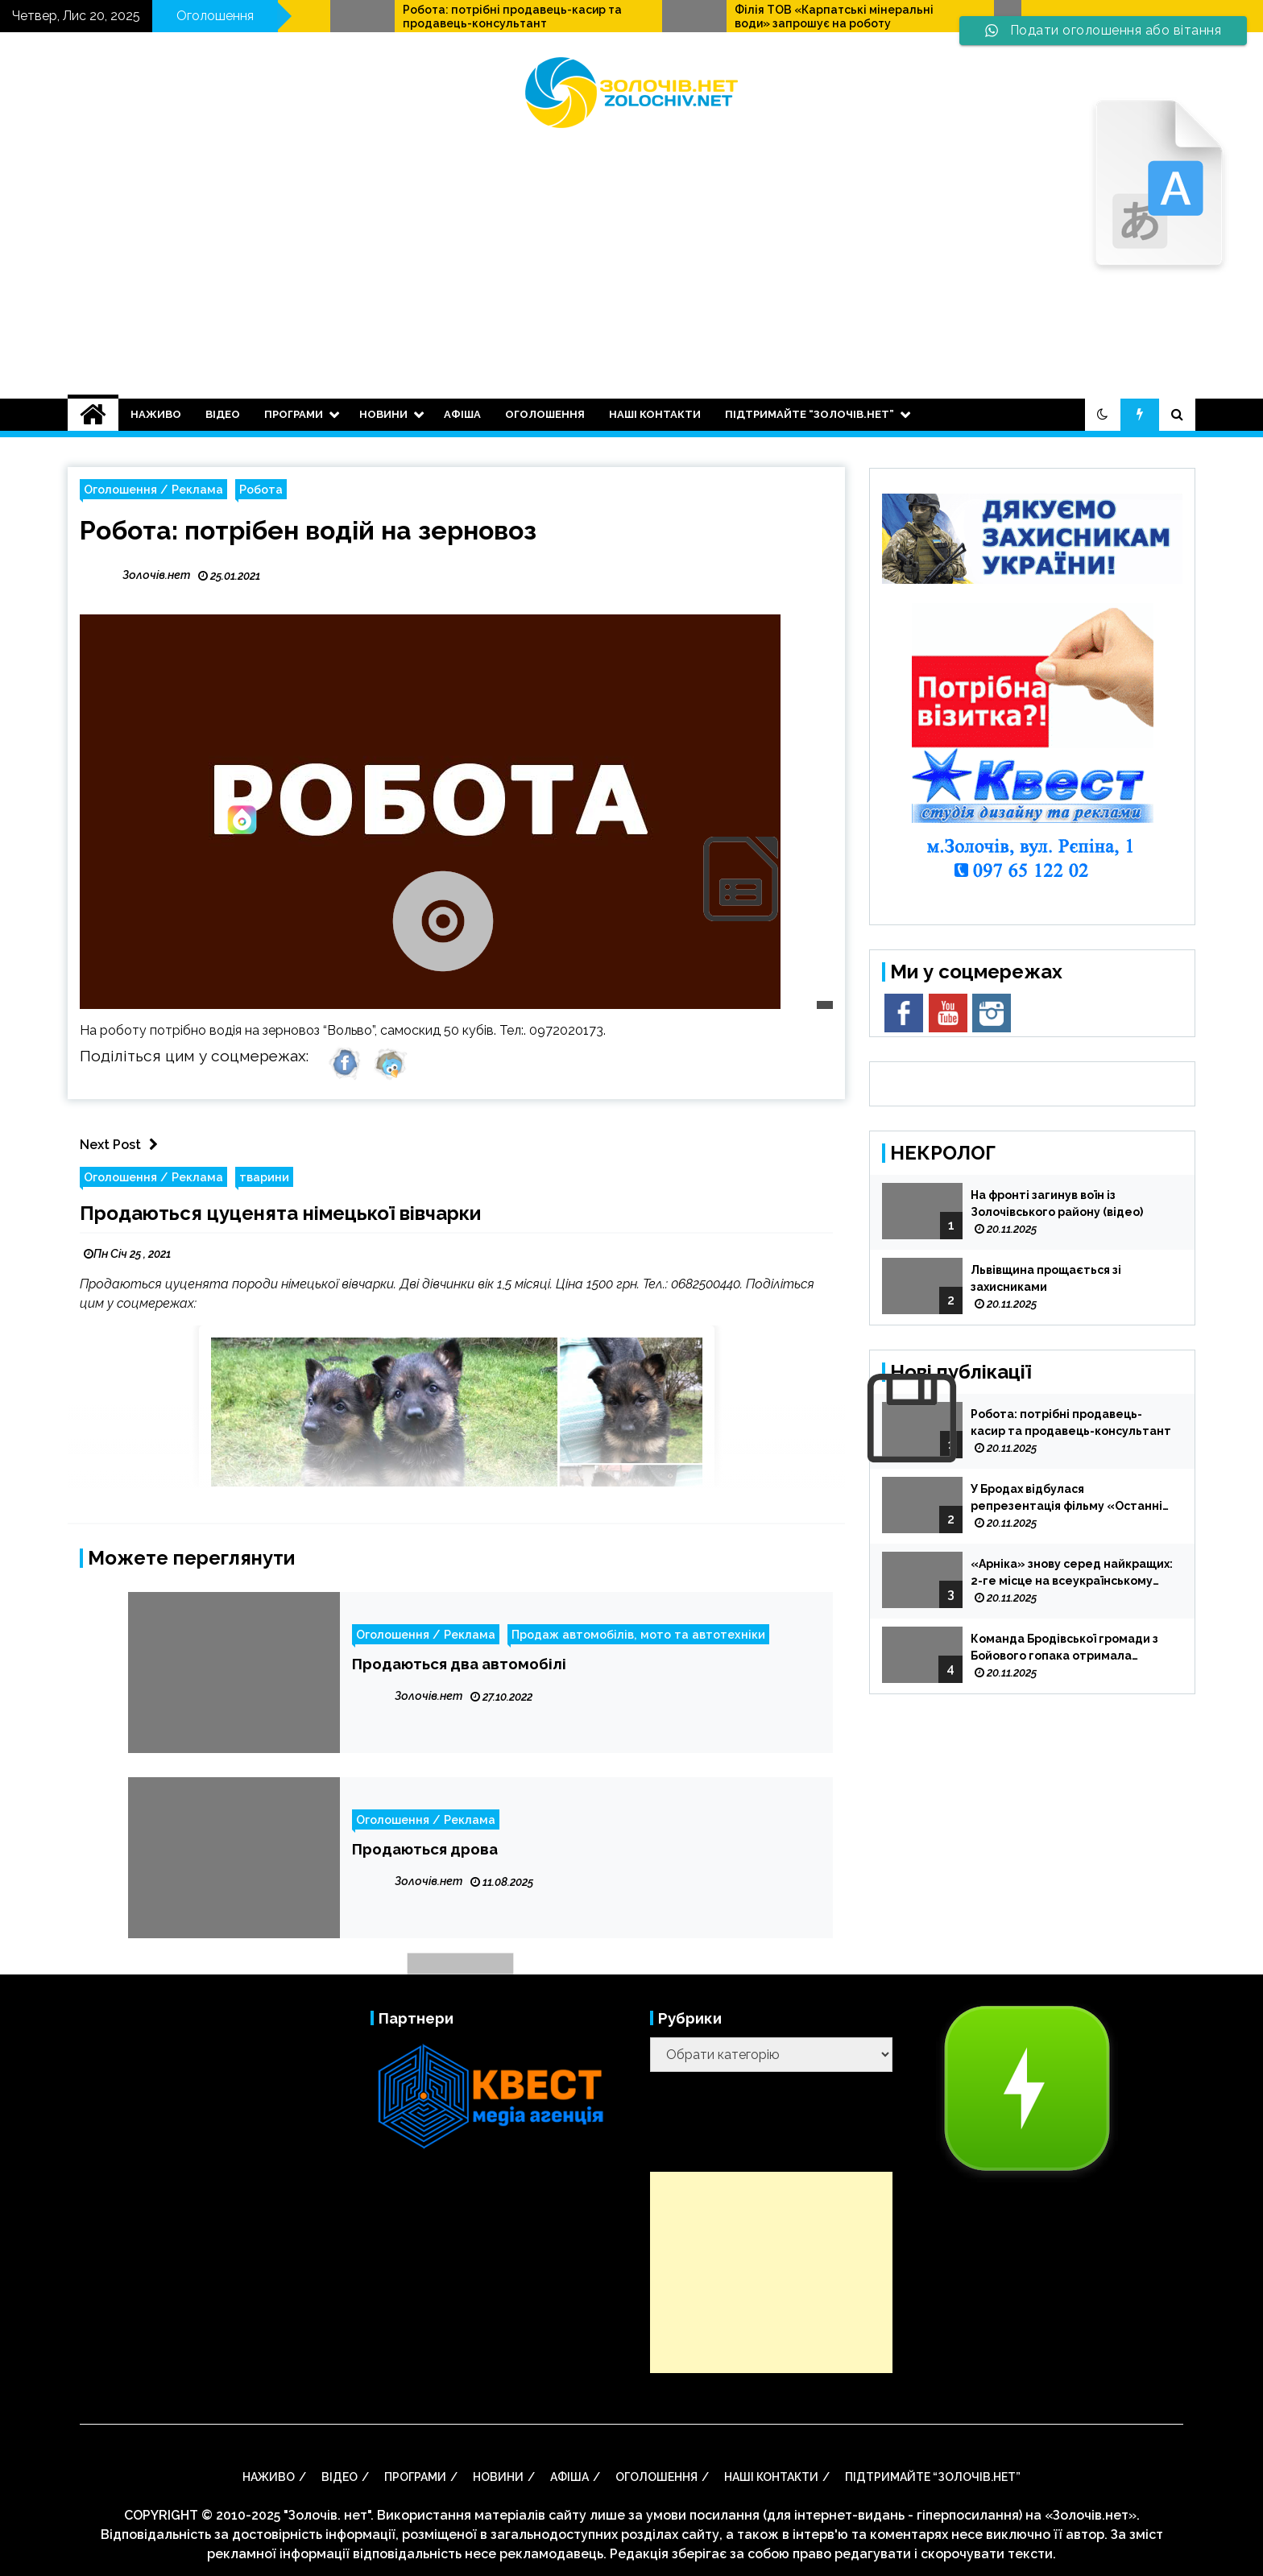 This screenshot has width=1263, height=2576. Describe the element at coordinates (912, 1418) in the screenshot. I see `save file to disk` at that location.